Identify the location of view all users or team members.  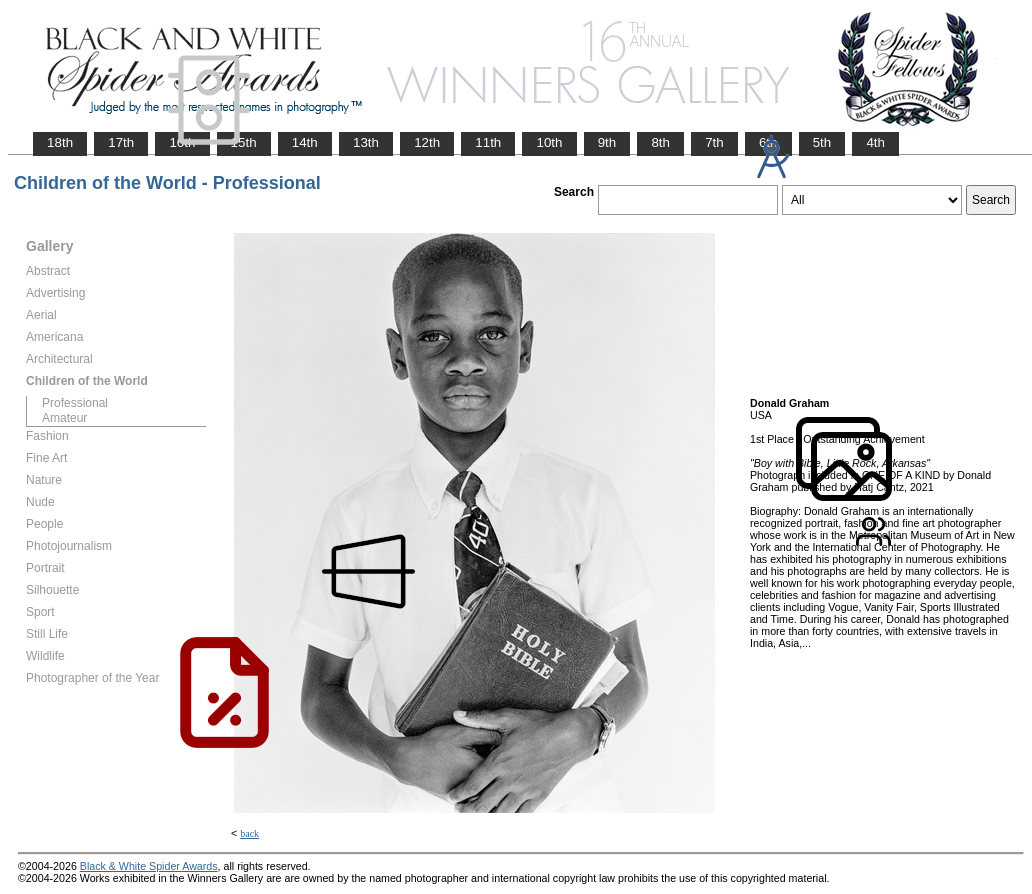
(873, 531).